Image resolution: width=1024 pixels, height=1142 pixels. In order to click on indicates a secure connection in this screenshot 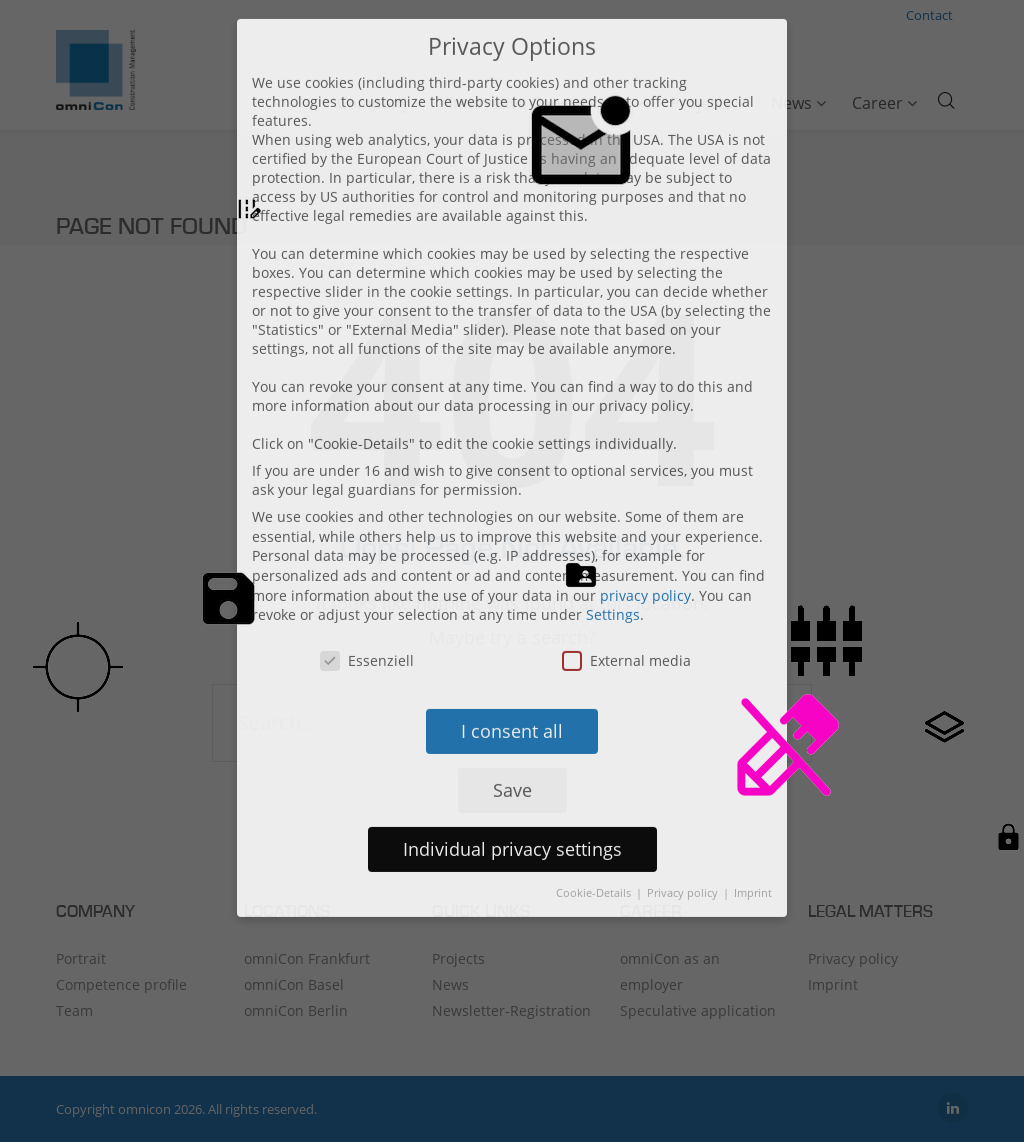, I will do `click(1008, 837)`.